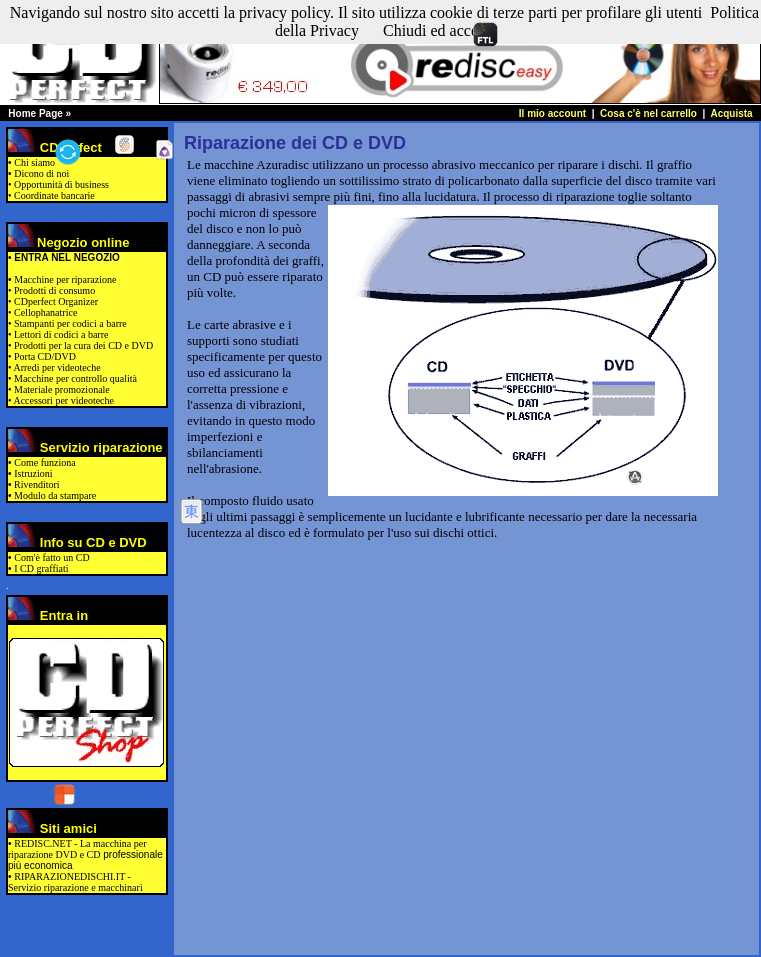 The image size is (761, 957). Describe the element at coordinates (124, 144) in the screenshot. I see `open Prusa GCode Viewer app` at that location.